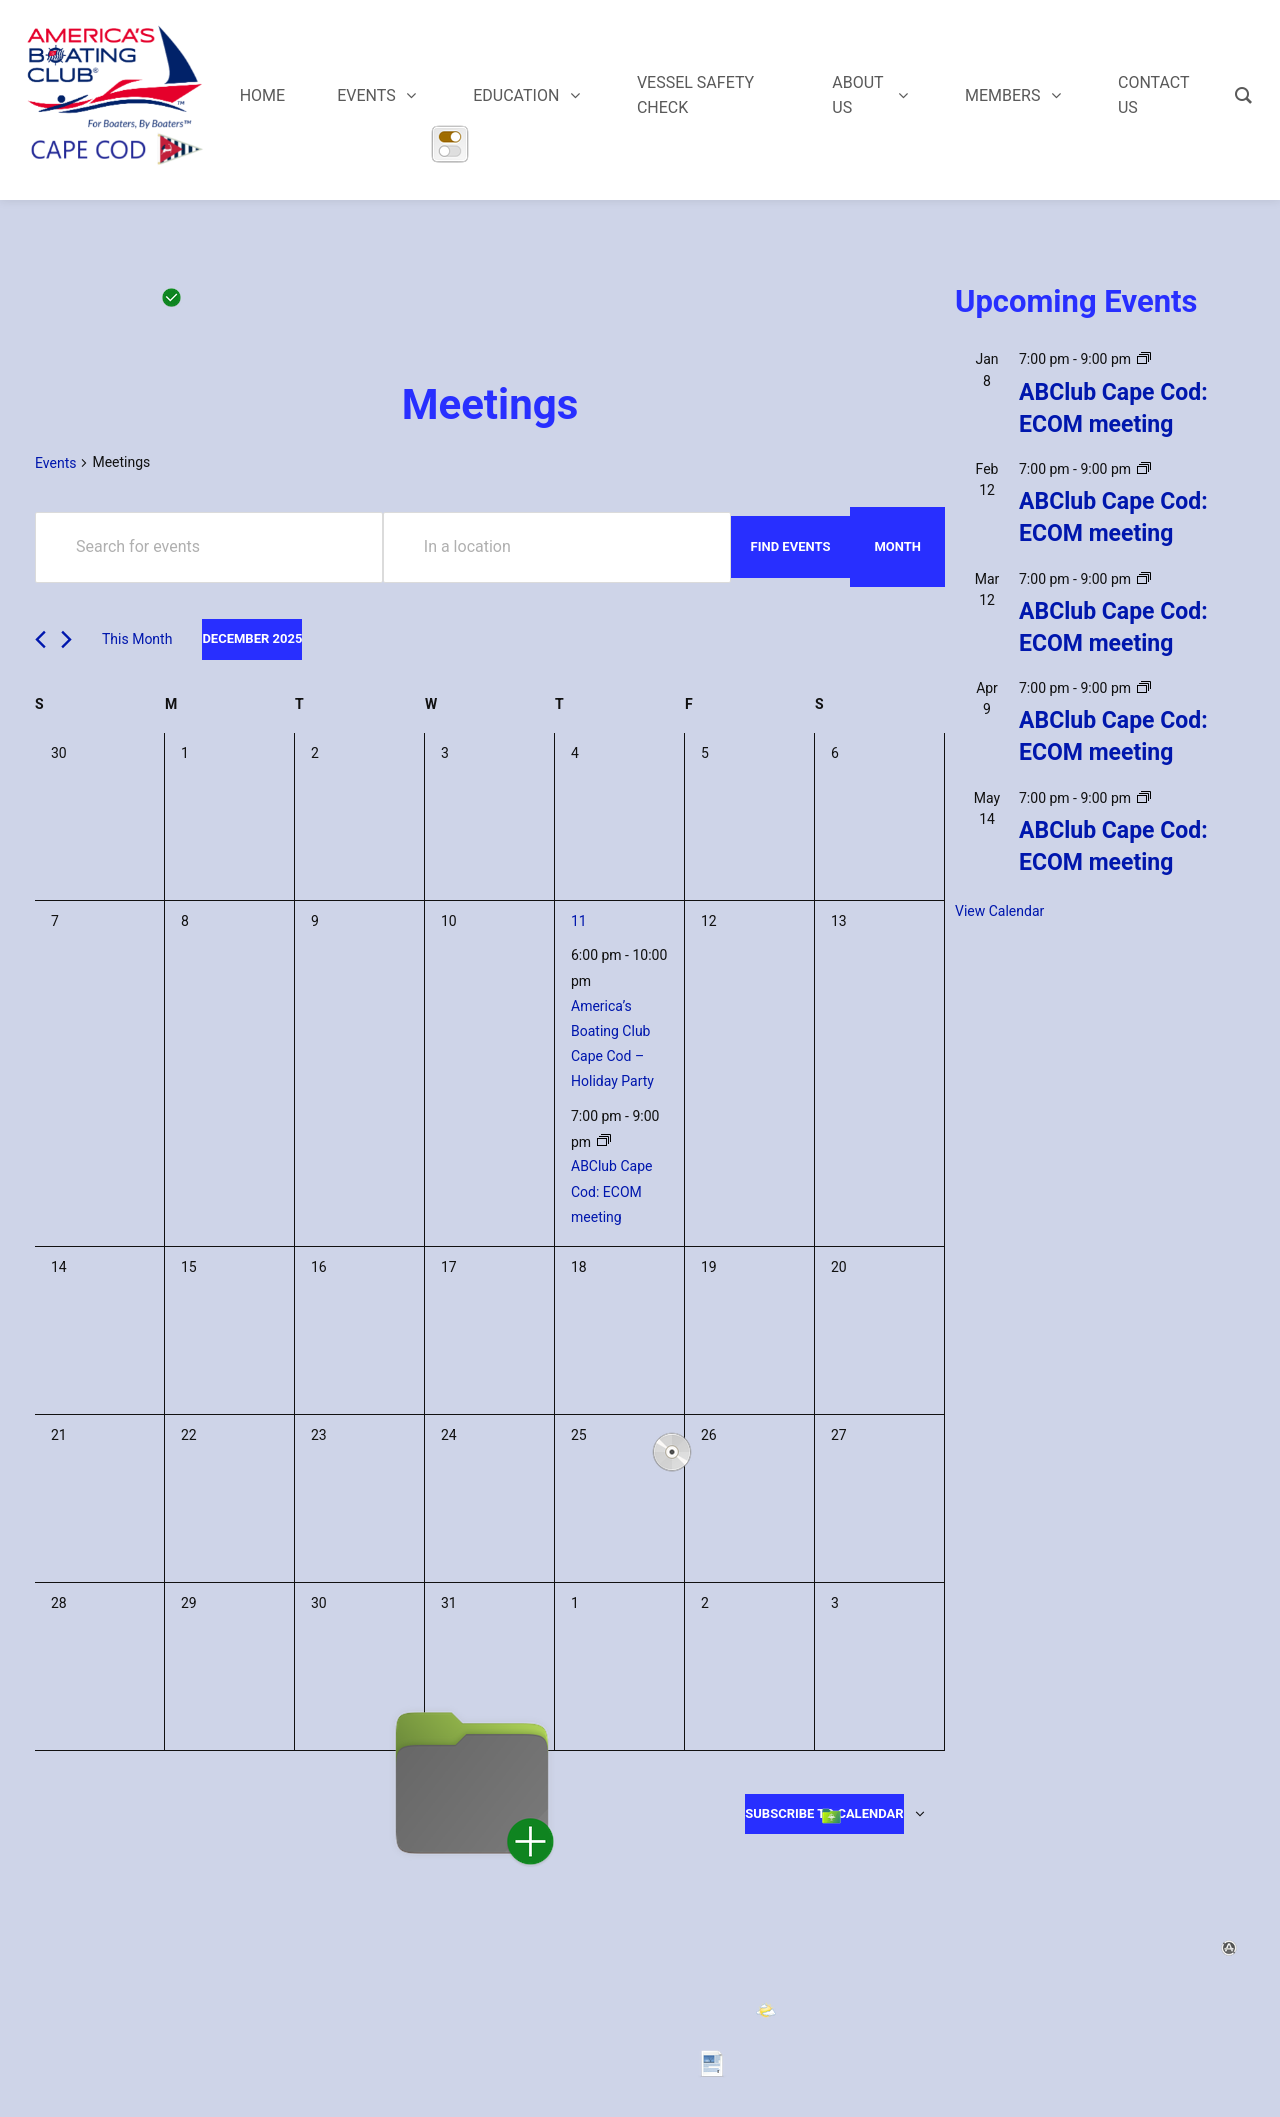 Image resolution: width=1280 pixels, height=2117 pixels. What do you see at coordinates (472, 1783) in the screenshot?
I see `create a new folder` at bounding box center [472, 1783].